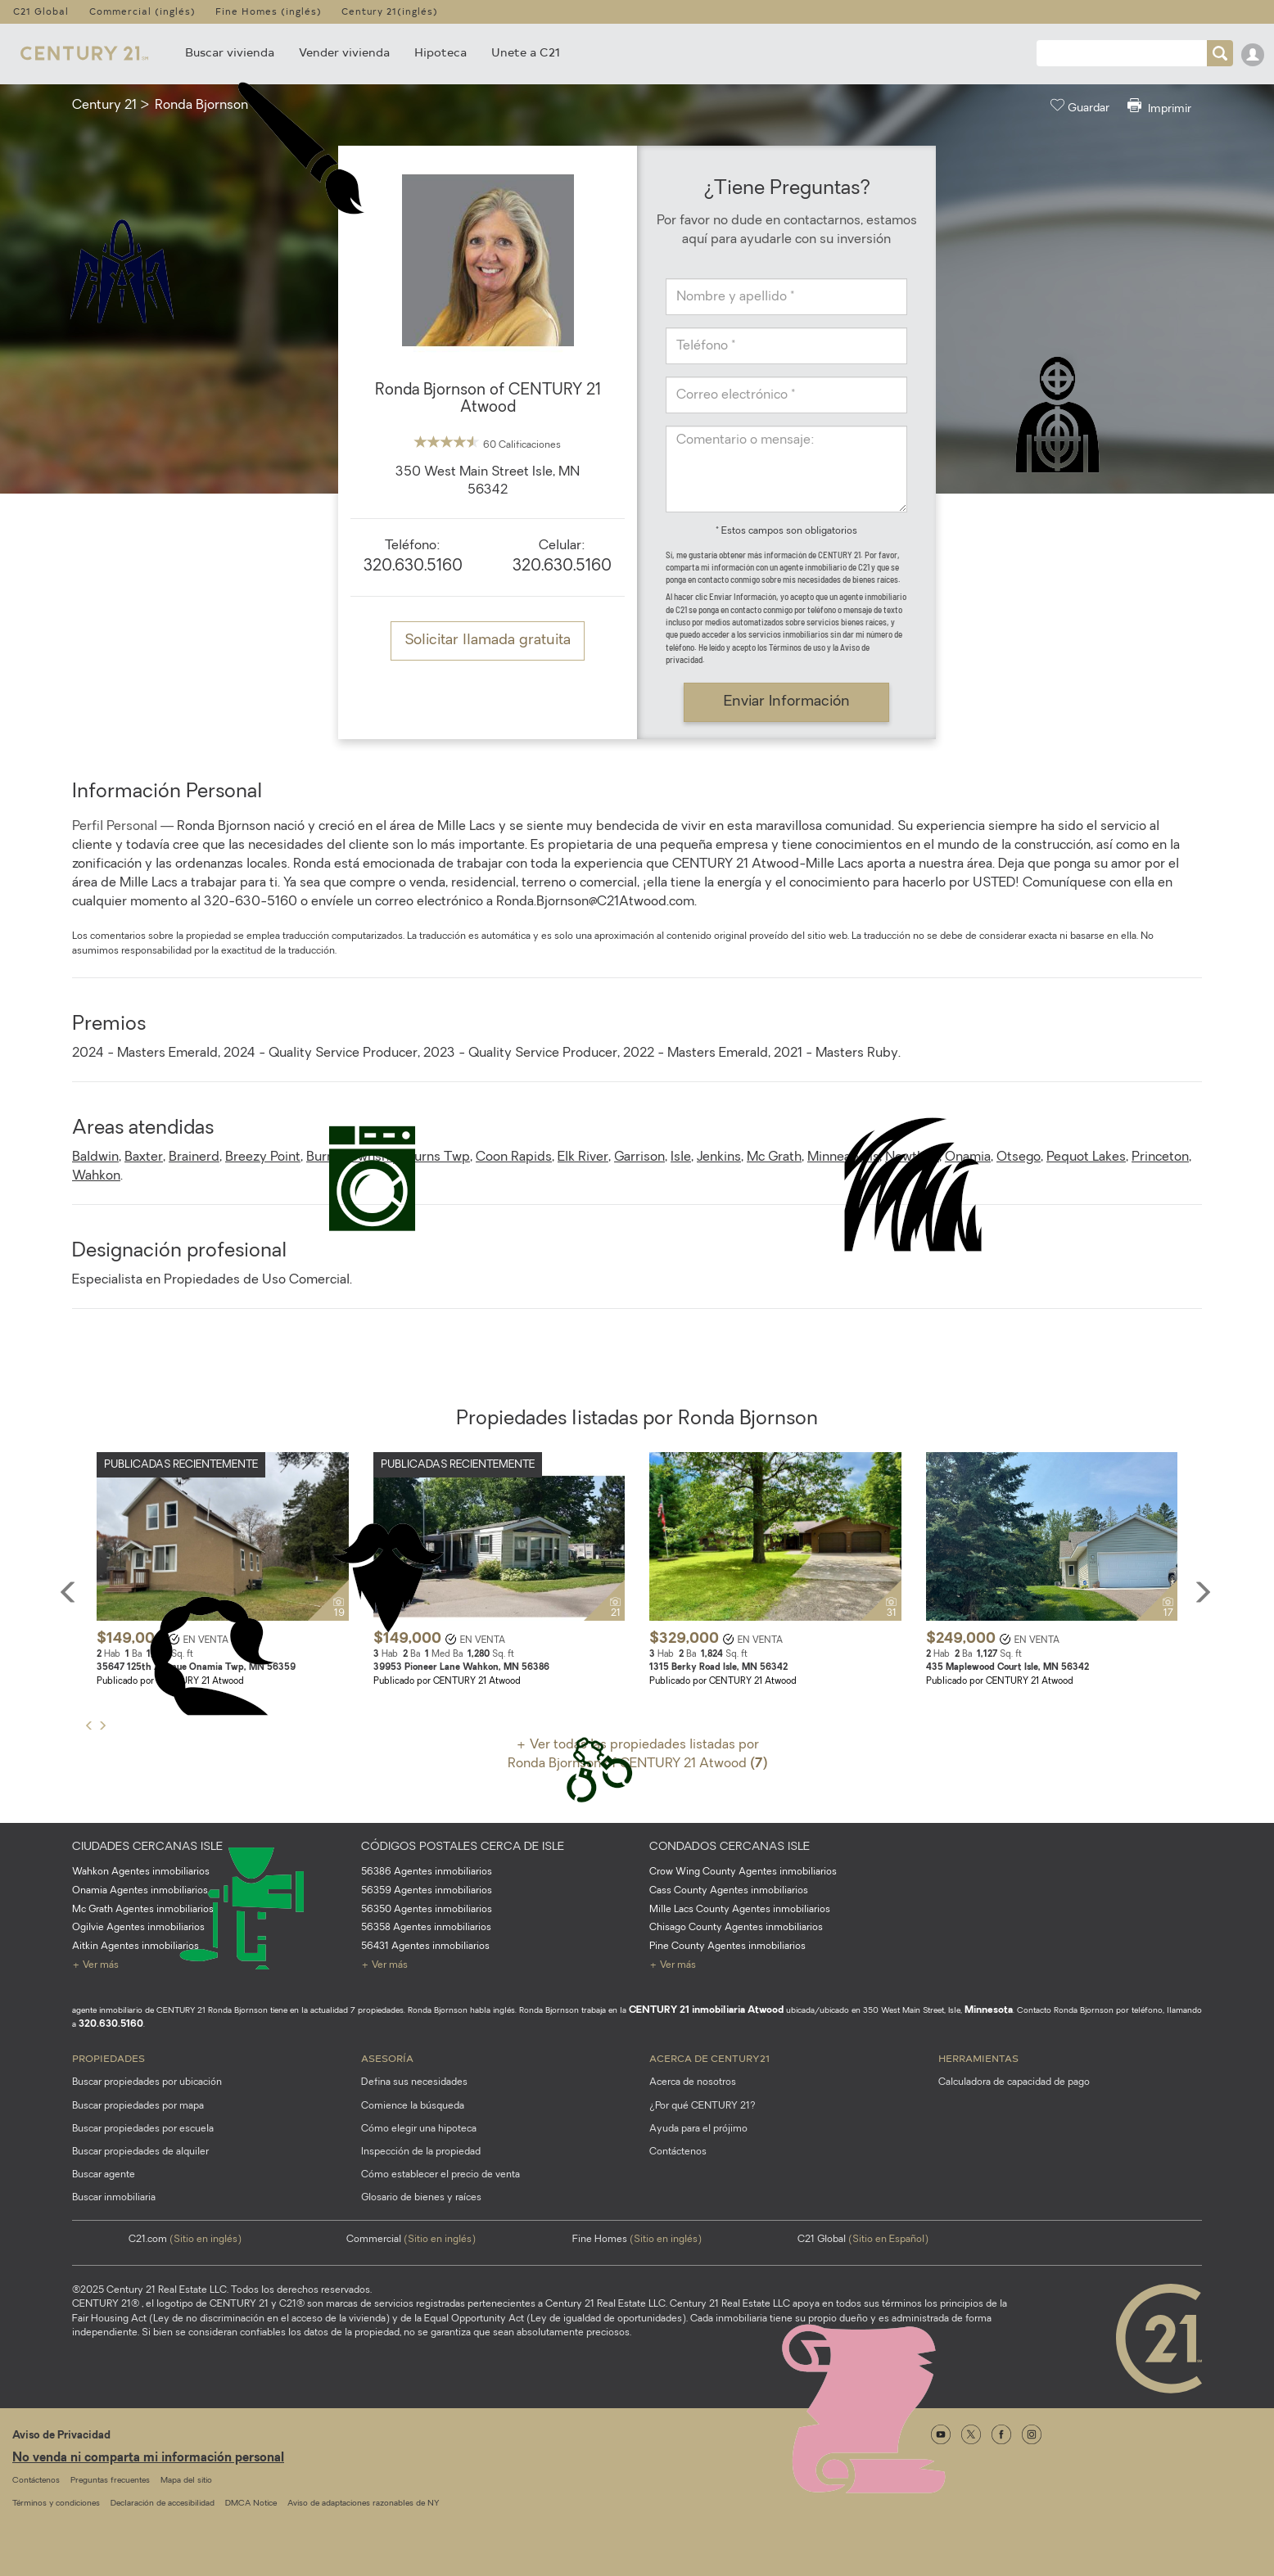  What do you see at coordinates (372, 1176) in the screenshot?
I see `access laundry or appliance controls` at bounding box center [372, 1176].